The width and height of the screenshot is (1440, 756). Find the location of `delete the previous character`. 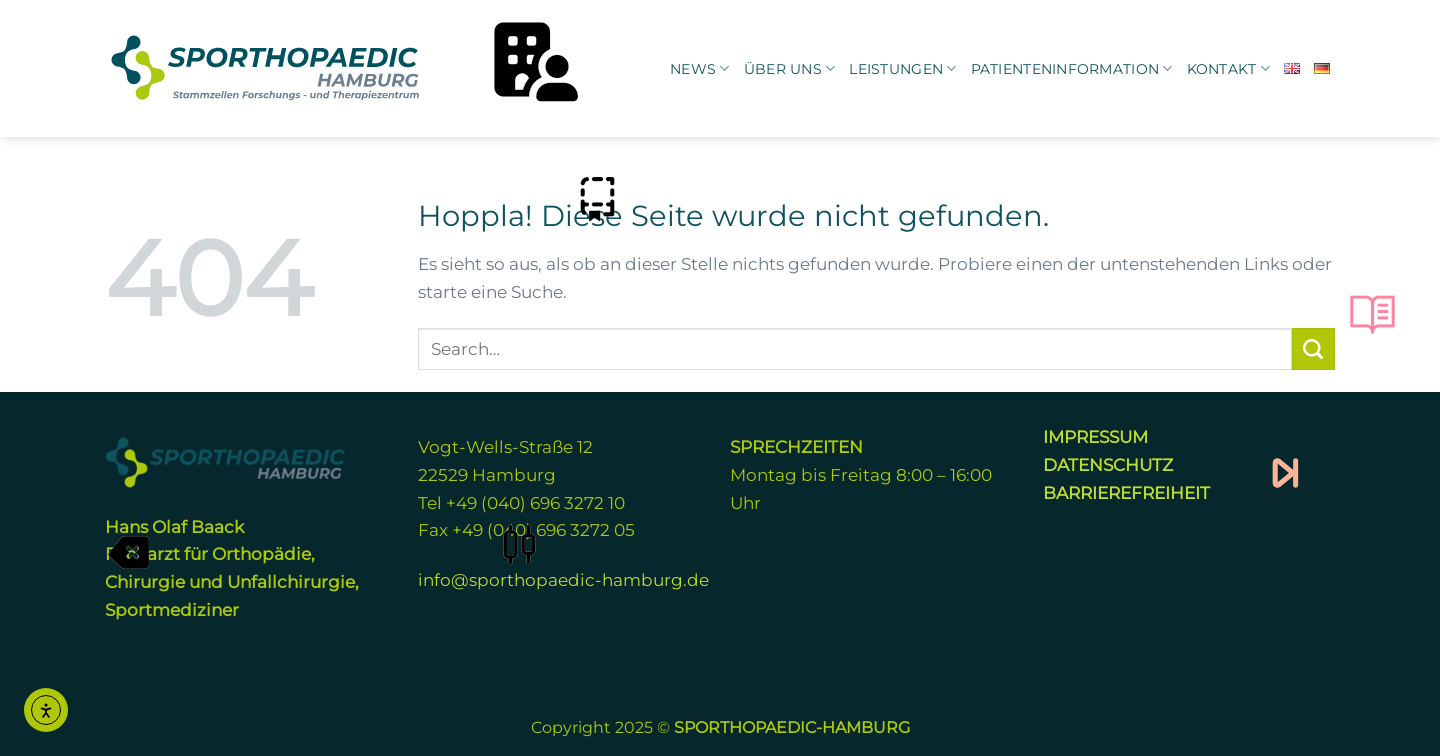

delete the previous character is located at coordinates (128, 552).